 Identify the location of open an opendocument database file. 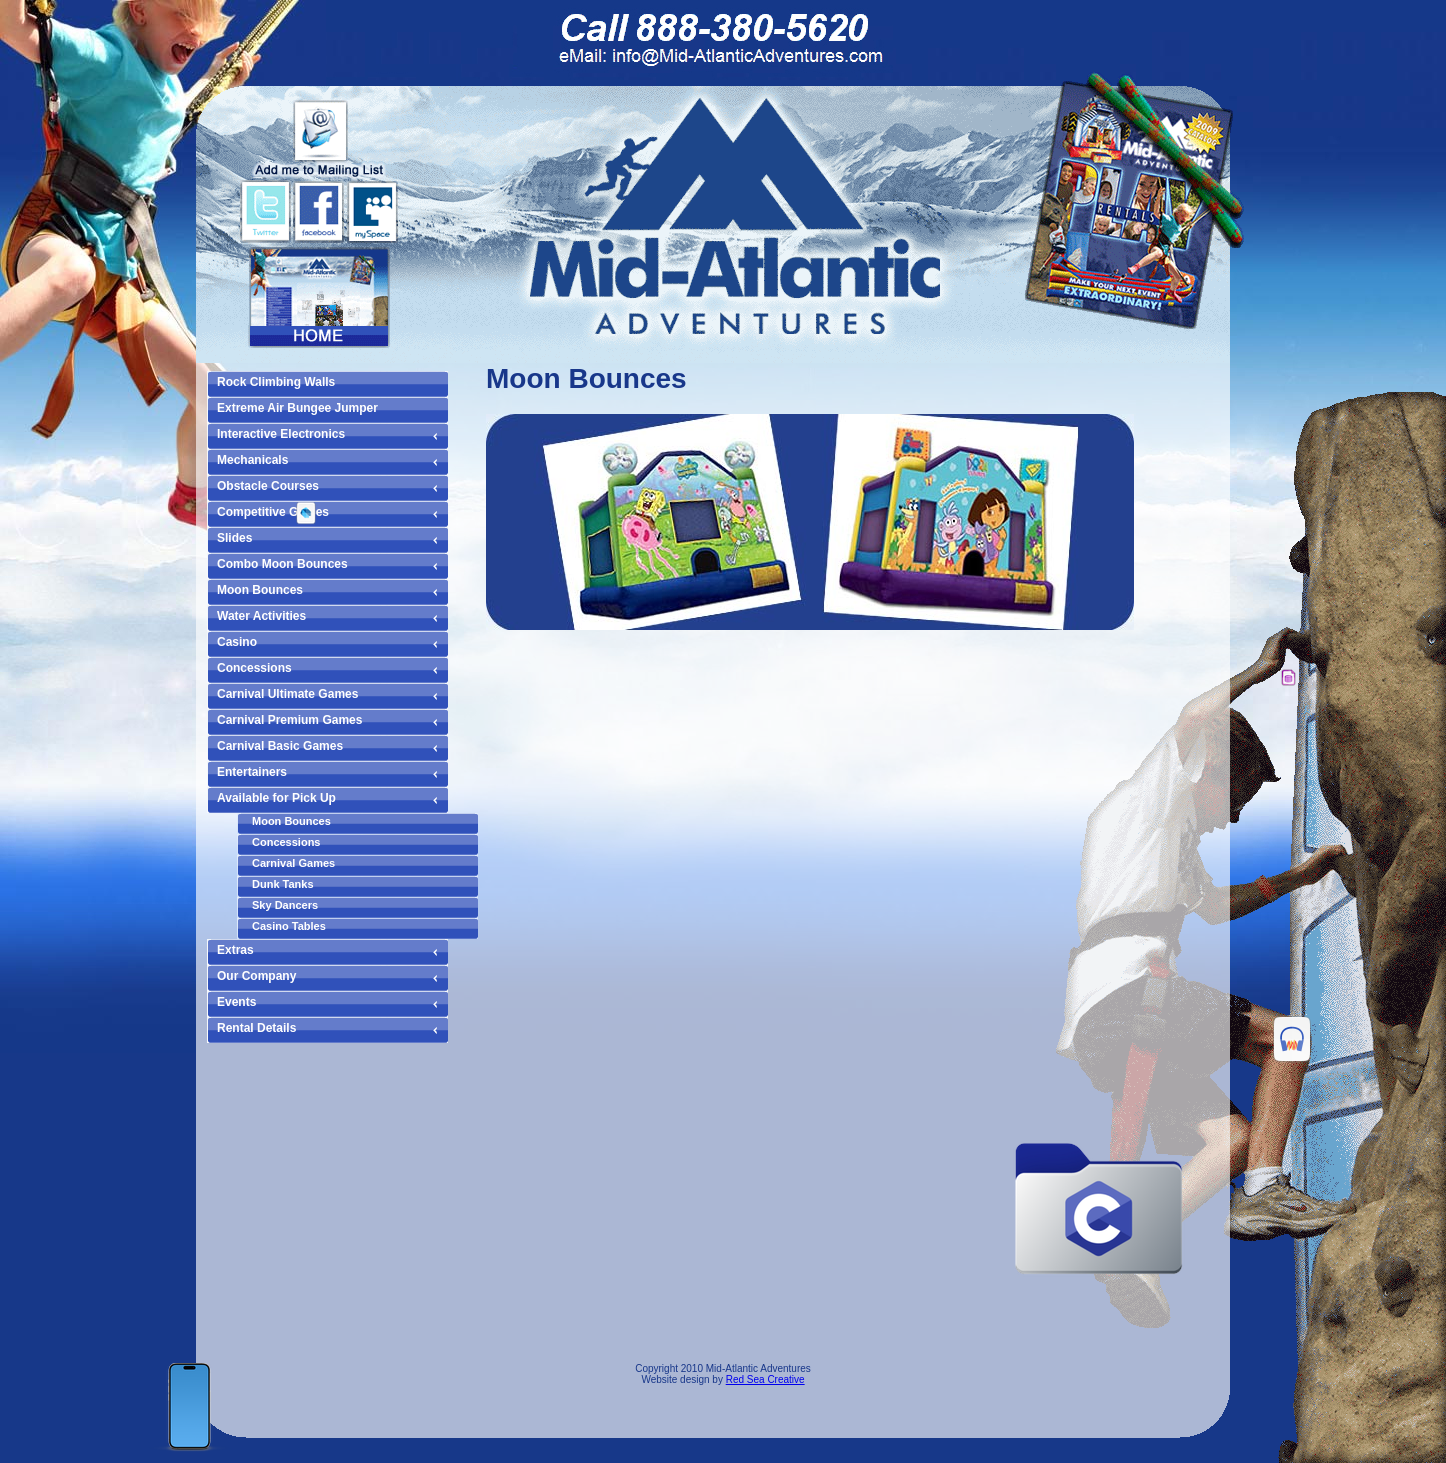
(1288, 677).